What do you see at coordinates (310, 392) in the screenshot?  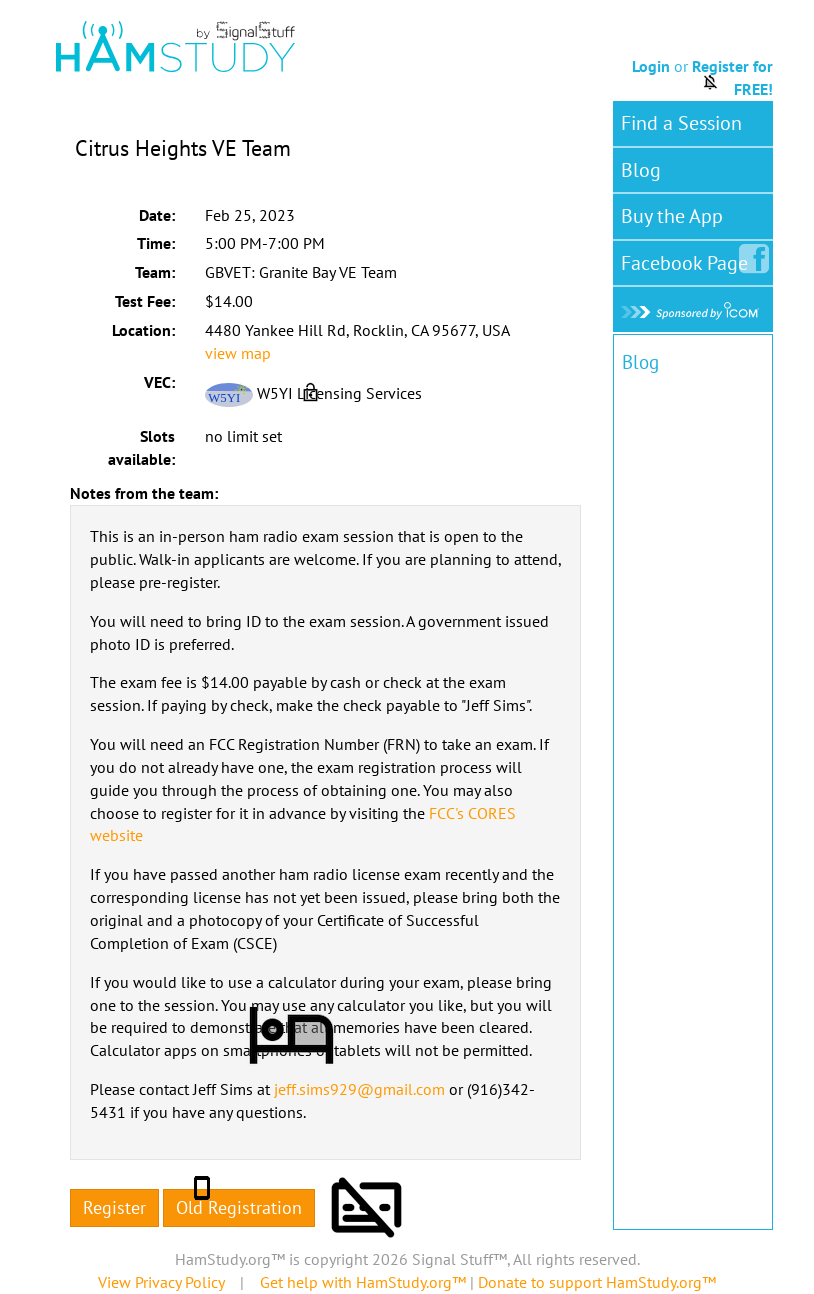 I see `unlock a secured item or feature` at bounding box center [310, 392].